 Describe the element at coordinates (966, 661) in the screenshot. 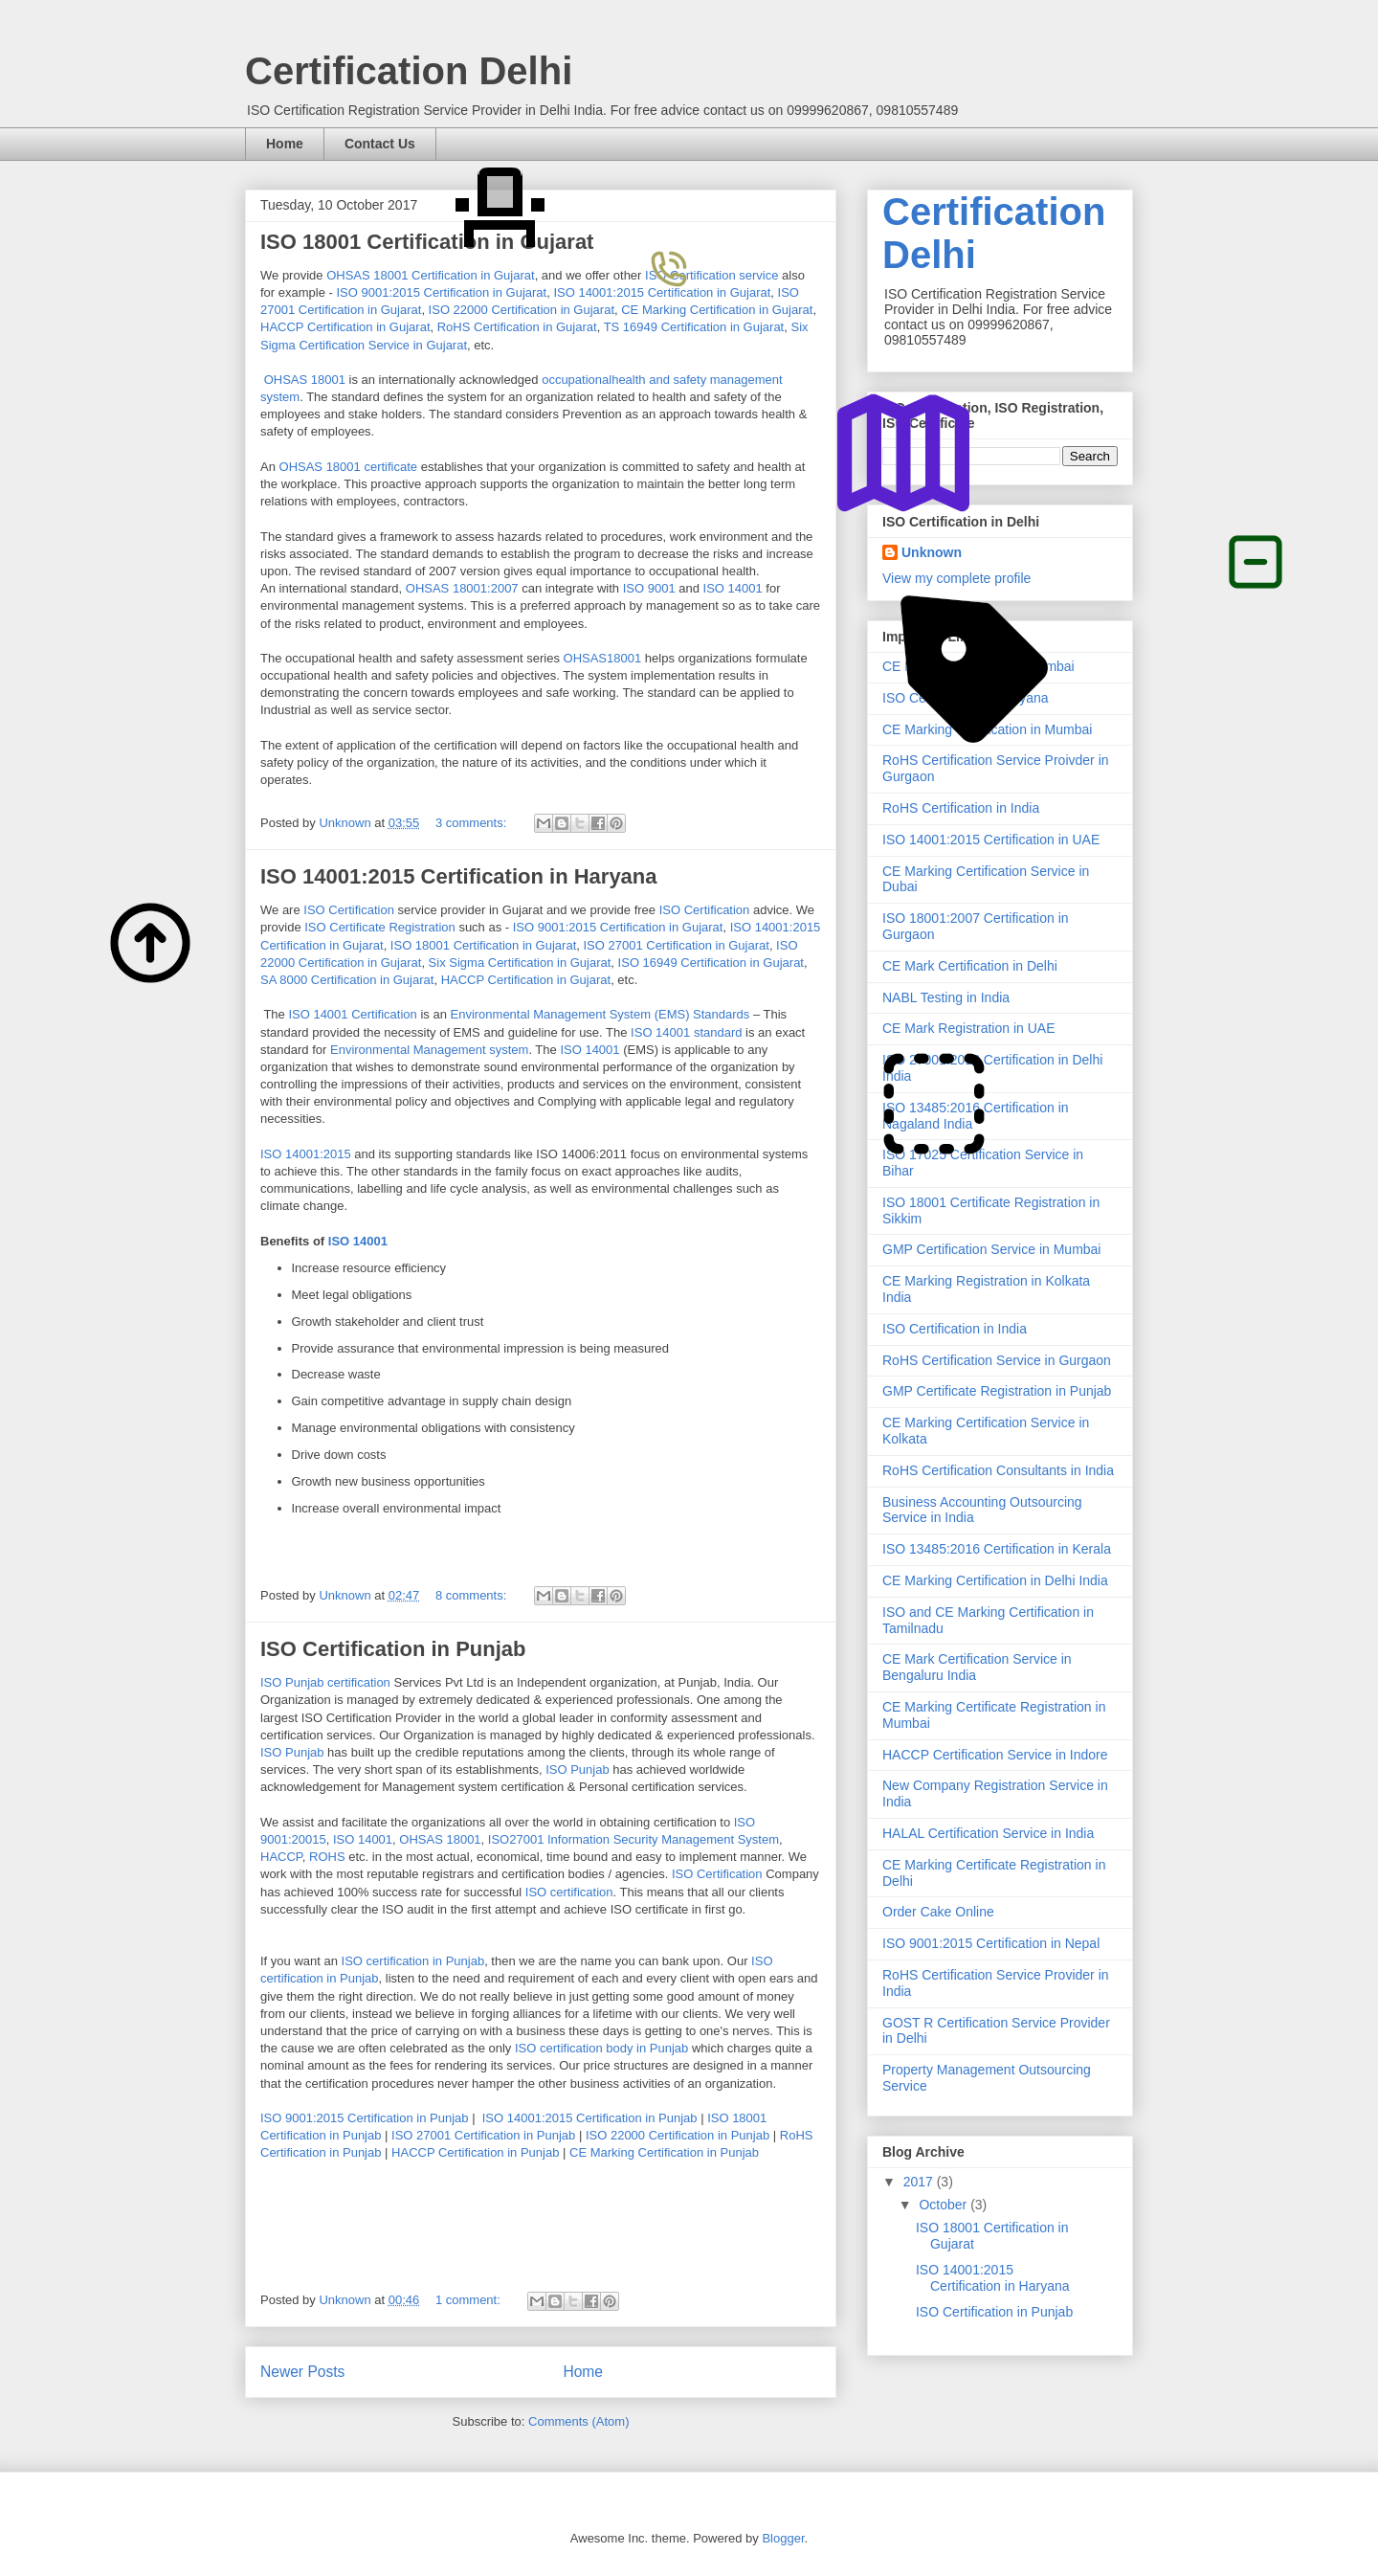

I see `view tags or labels` at that location.